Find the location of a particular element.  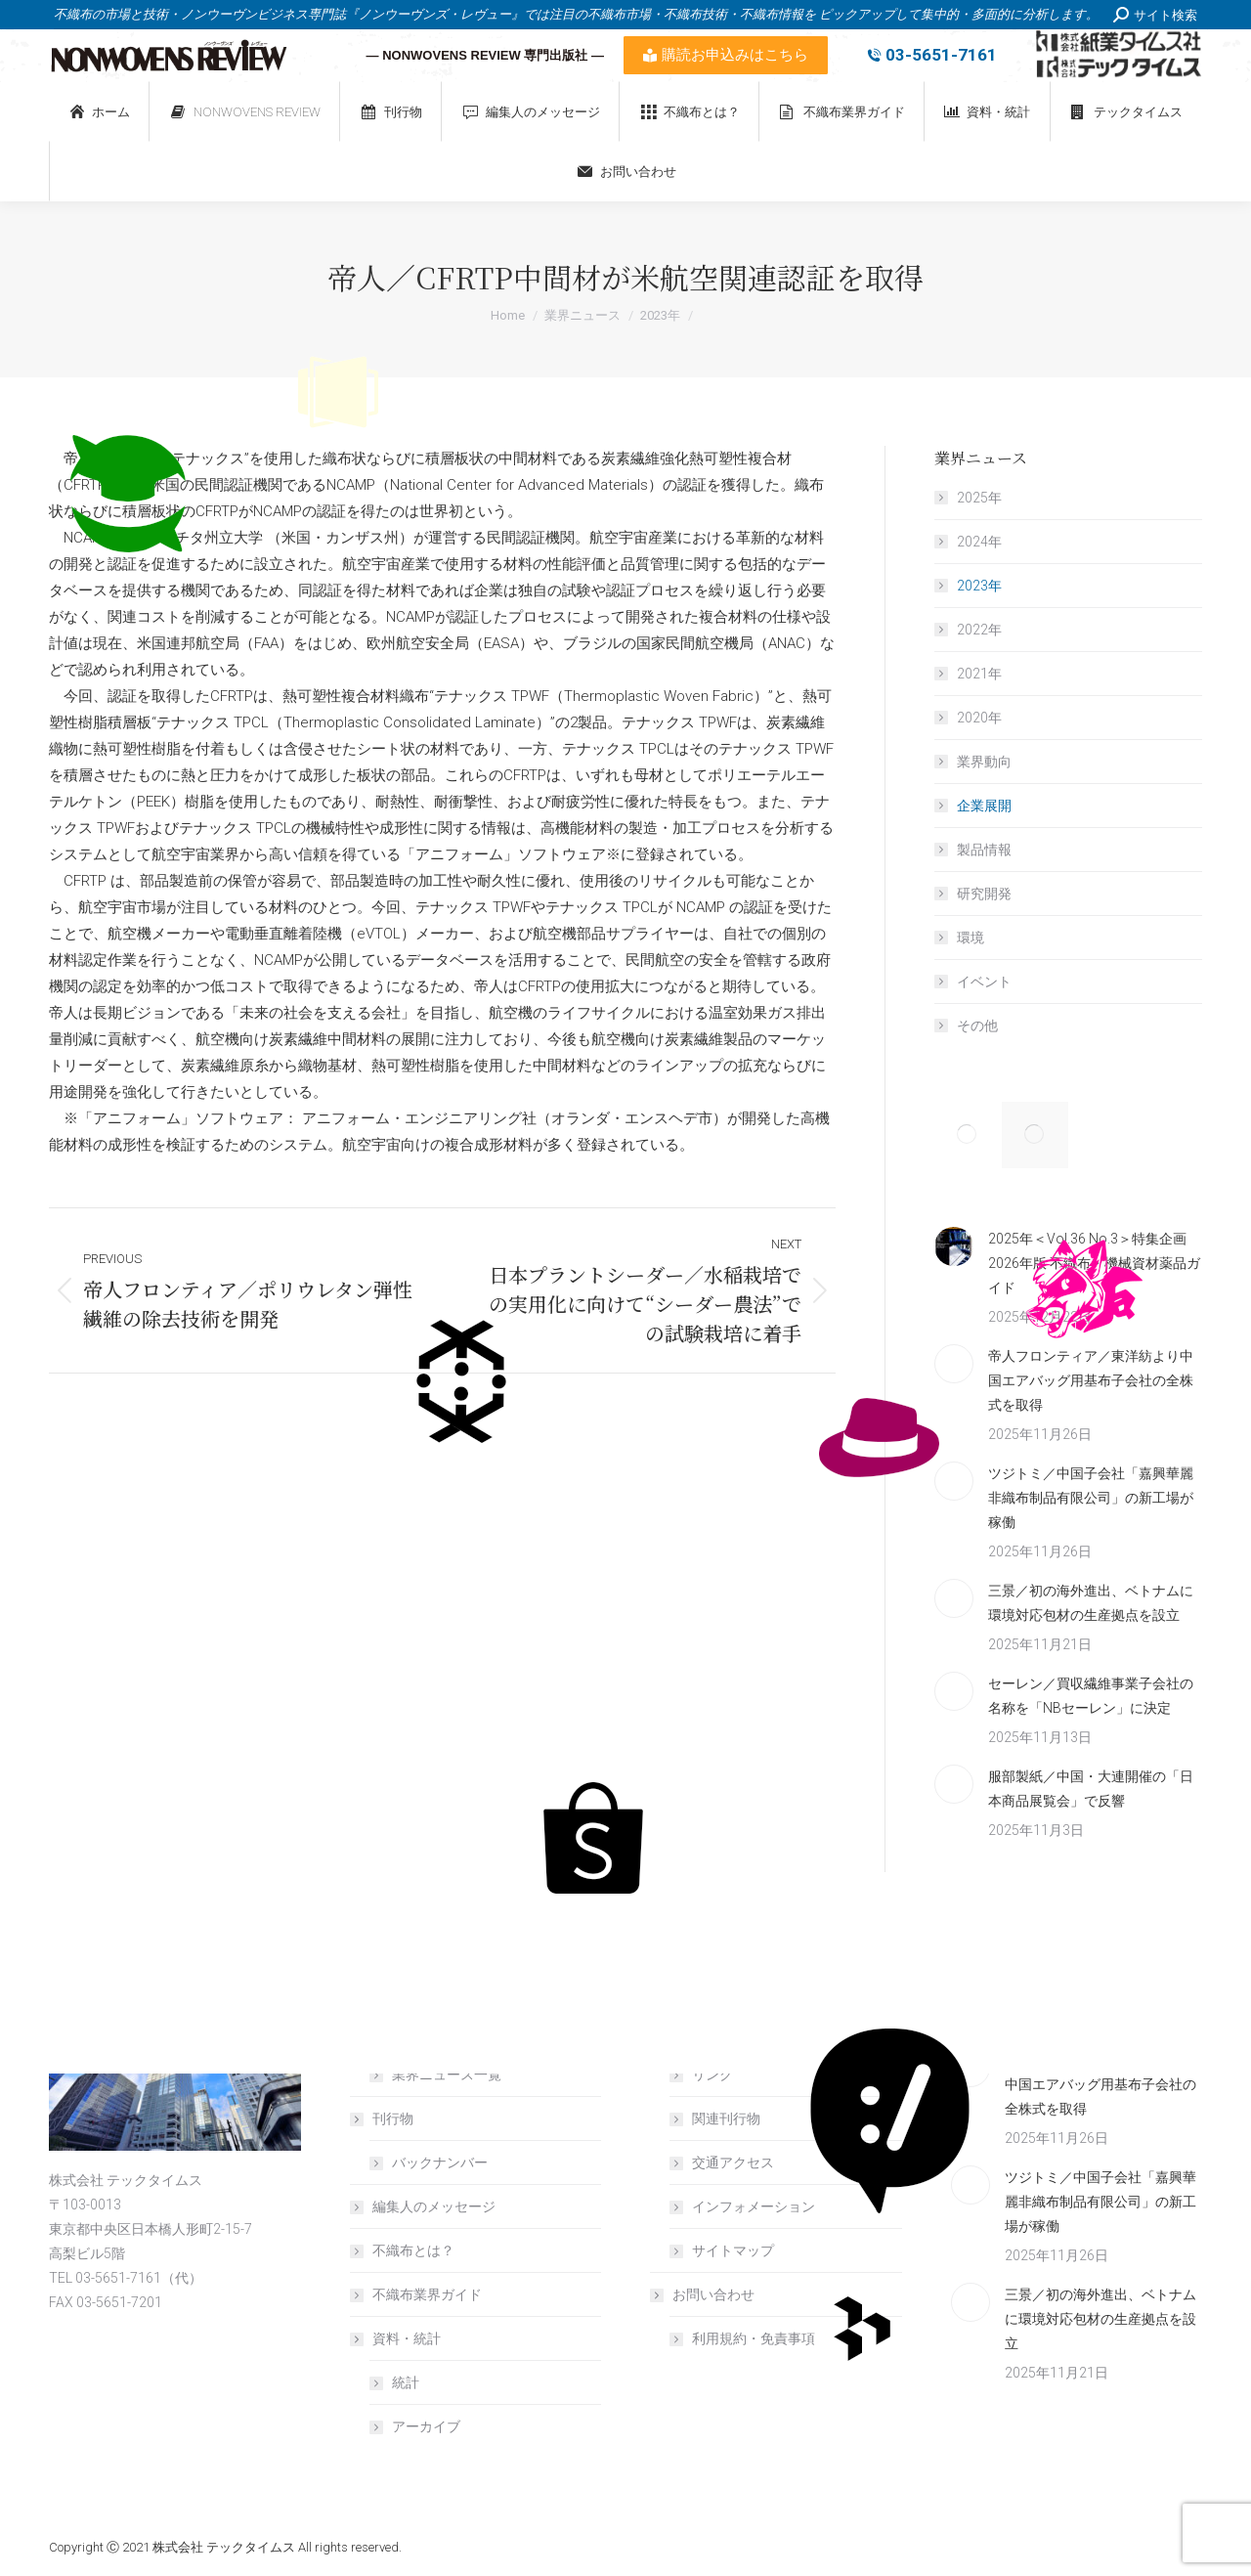

reveal.js presentation framework logo is located at coordinates (338, 392).